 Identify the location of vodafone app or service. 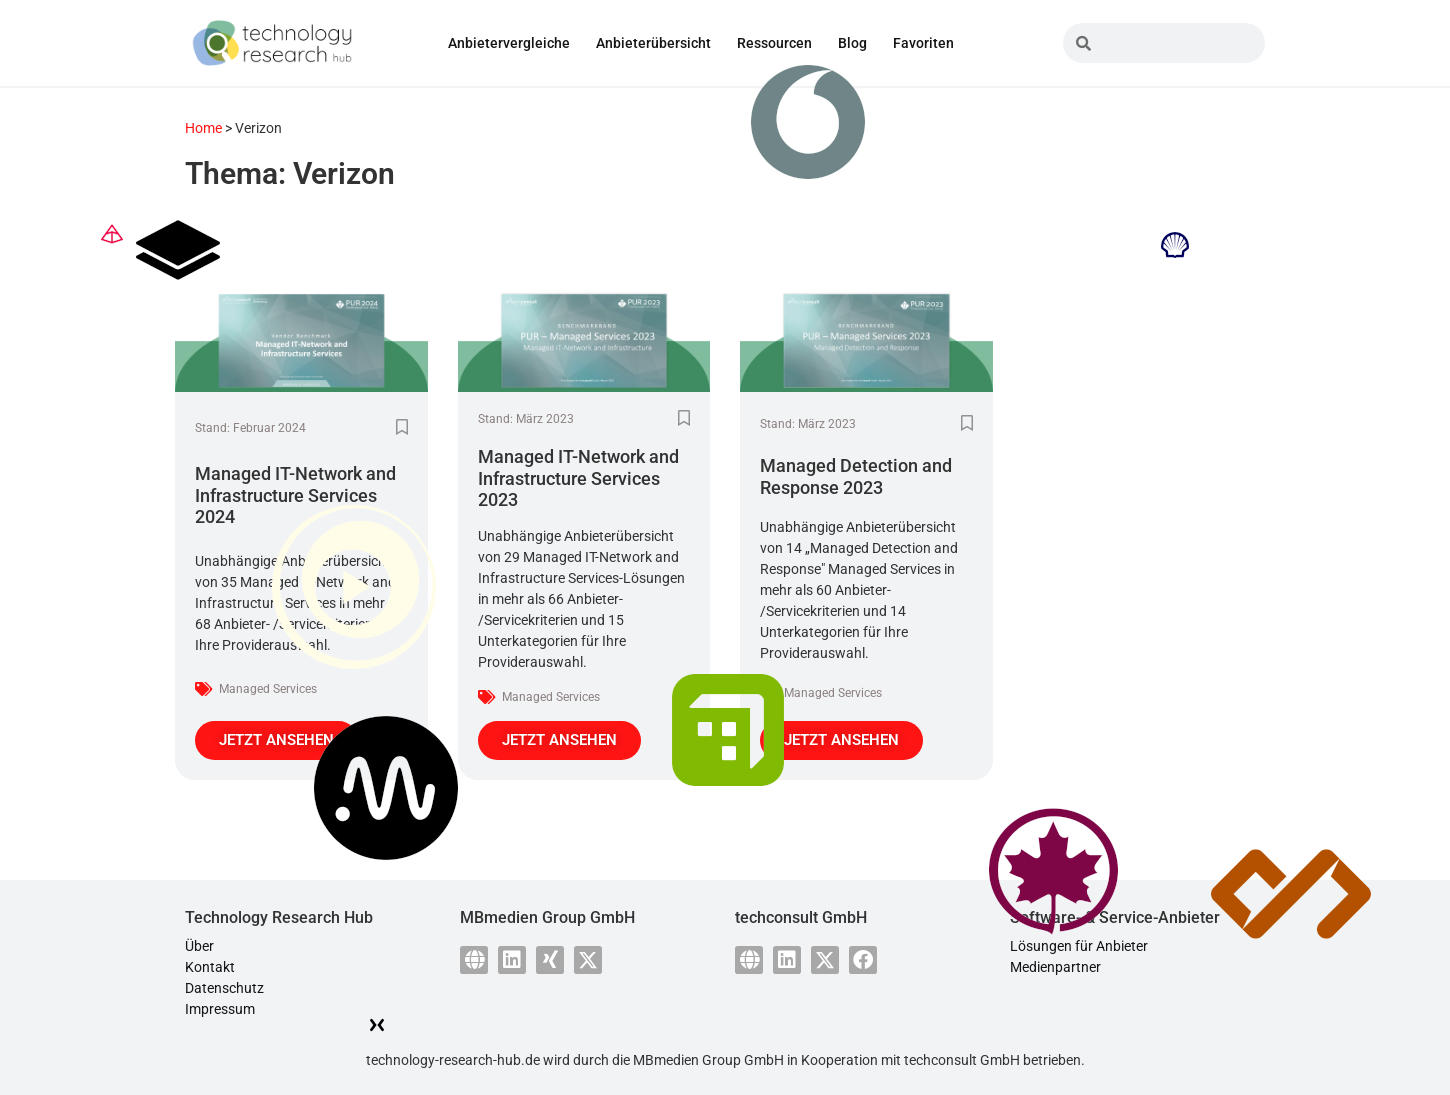
(808, 122).